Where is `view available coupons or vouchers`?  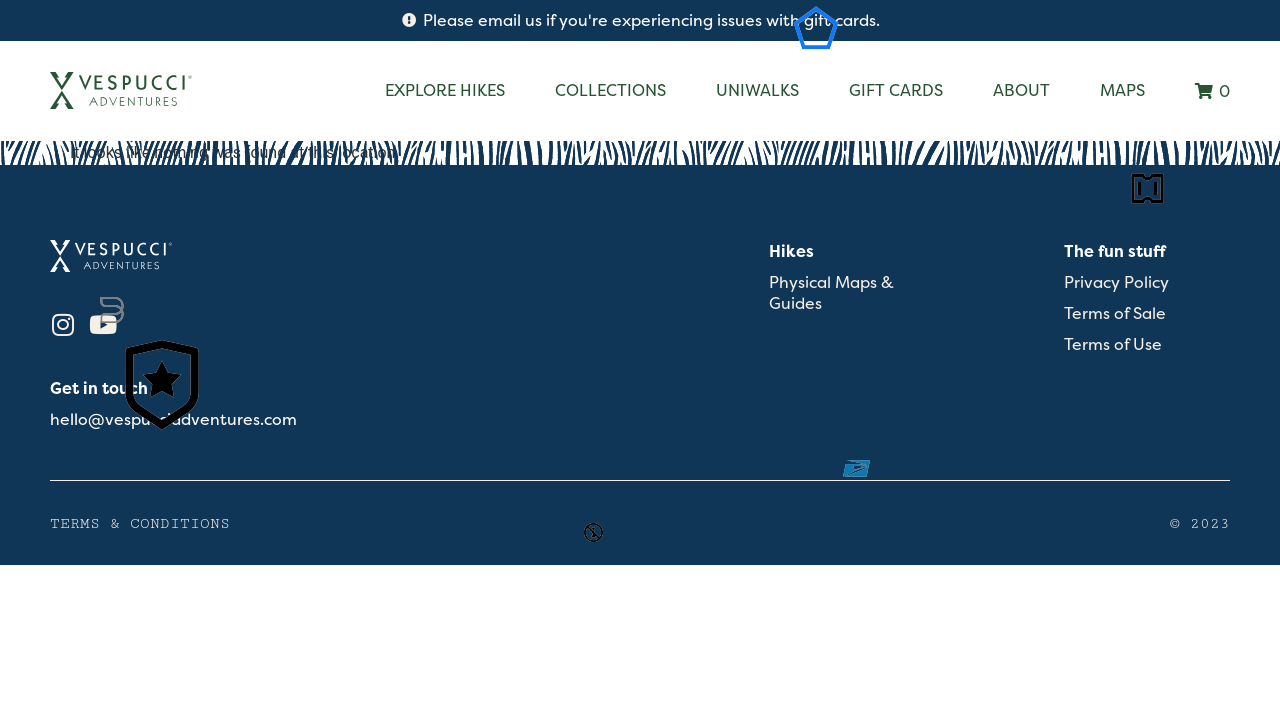
view available coupons or vouchers is located at coordinates (1147, 188).